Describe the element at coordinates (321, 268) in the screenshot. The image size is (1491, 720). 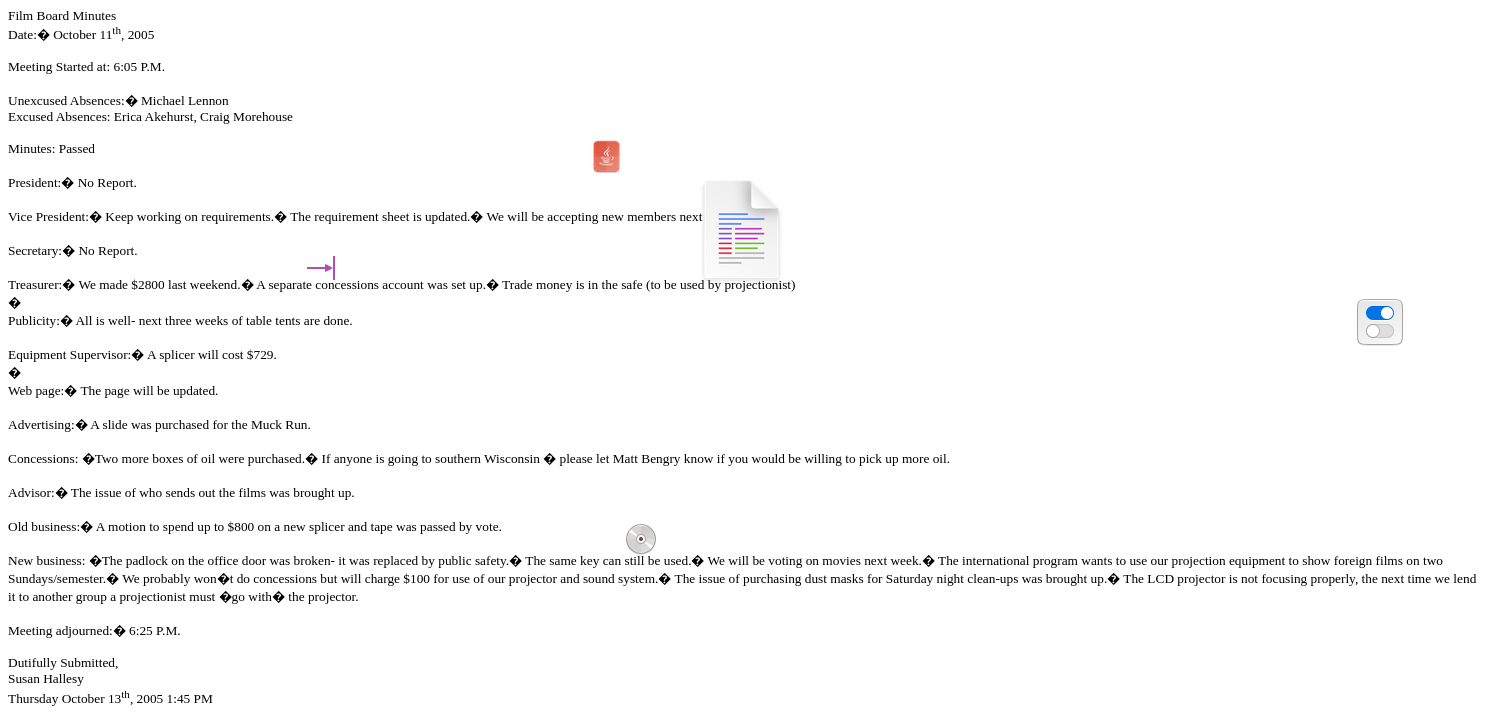
I see `go to the last item or page` at that location.